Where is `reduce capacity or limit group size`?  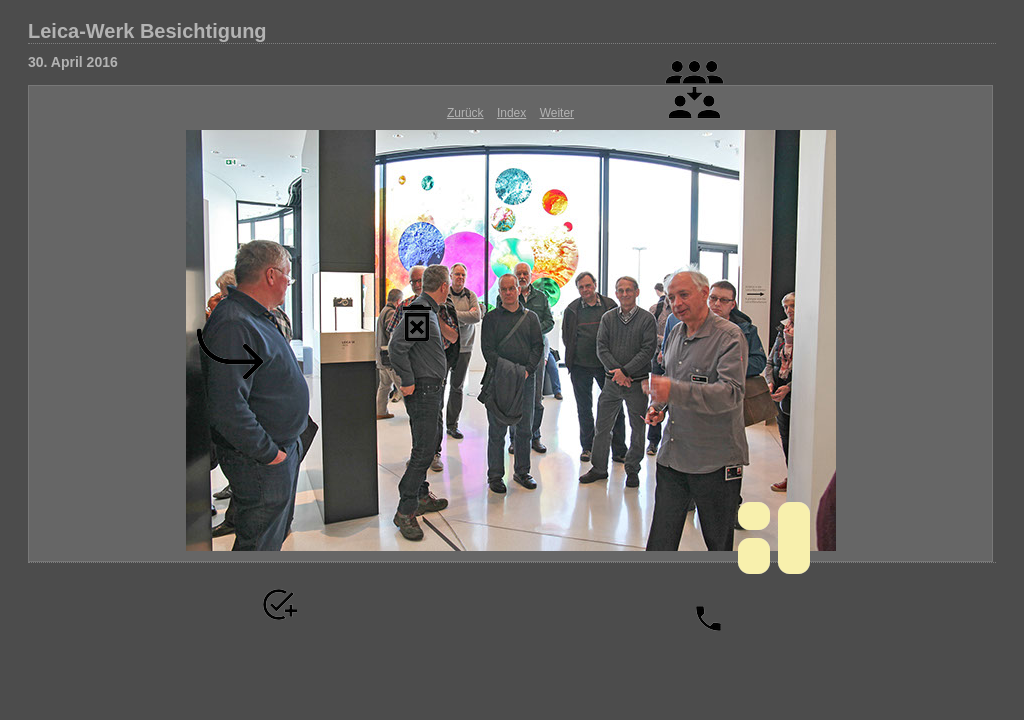
reduce capacity or limit group size is located at coordinates (694, 89).